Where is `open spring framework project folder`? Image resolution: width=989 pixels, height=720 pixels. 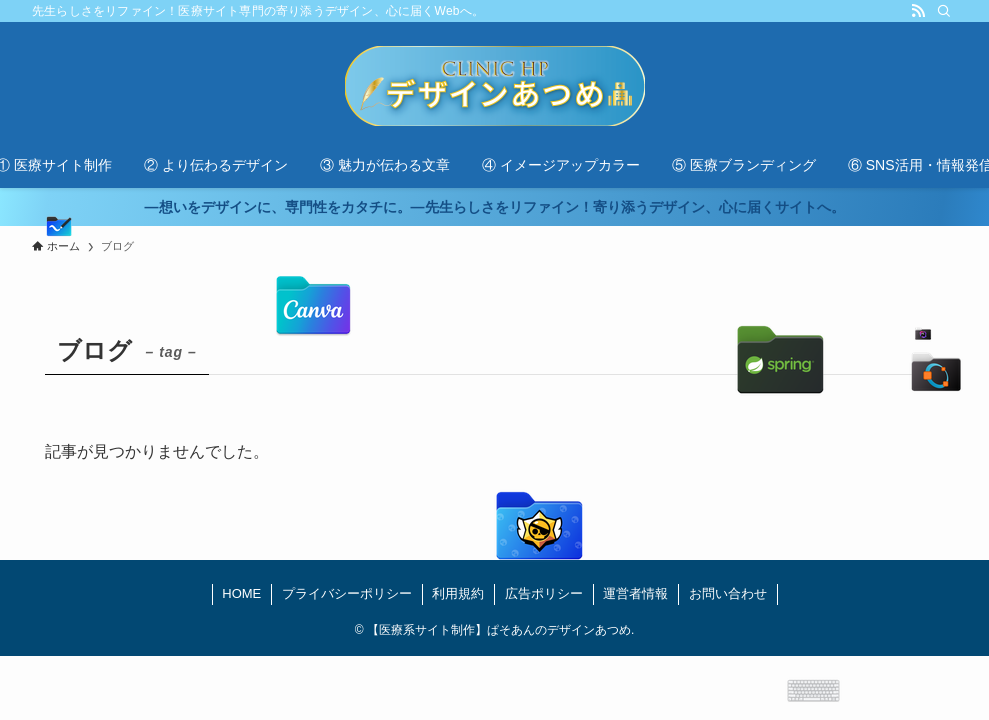 open spring framework project folder is located at coordinates (780, 362).